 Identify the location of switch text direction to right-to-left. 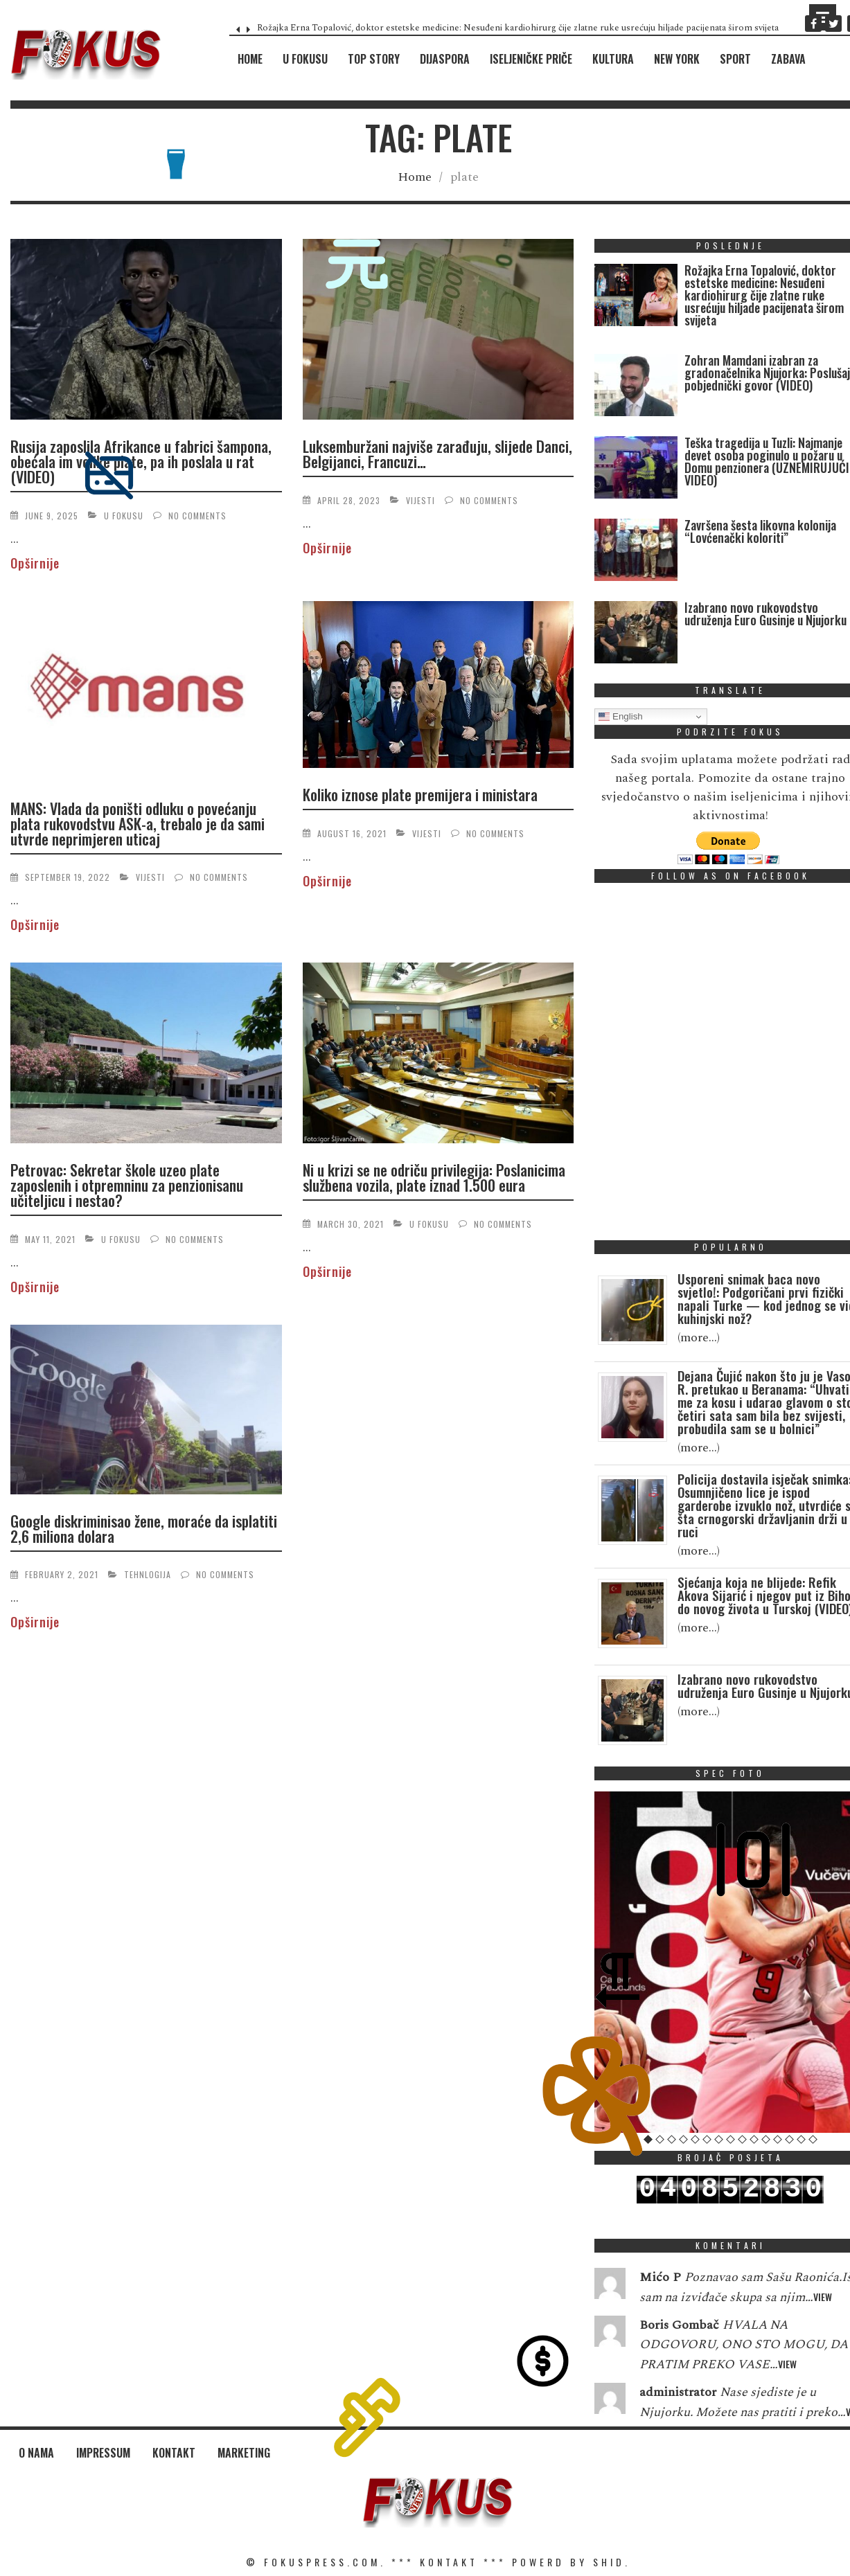
(617, 1980).